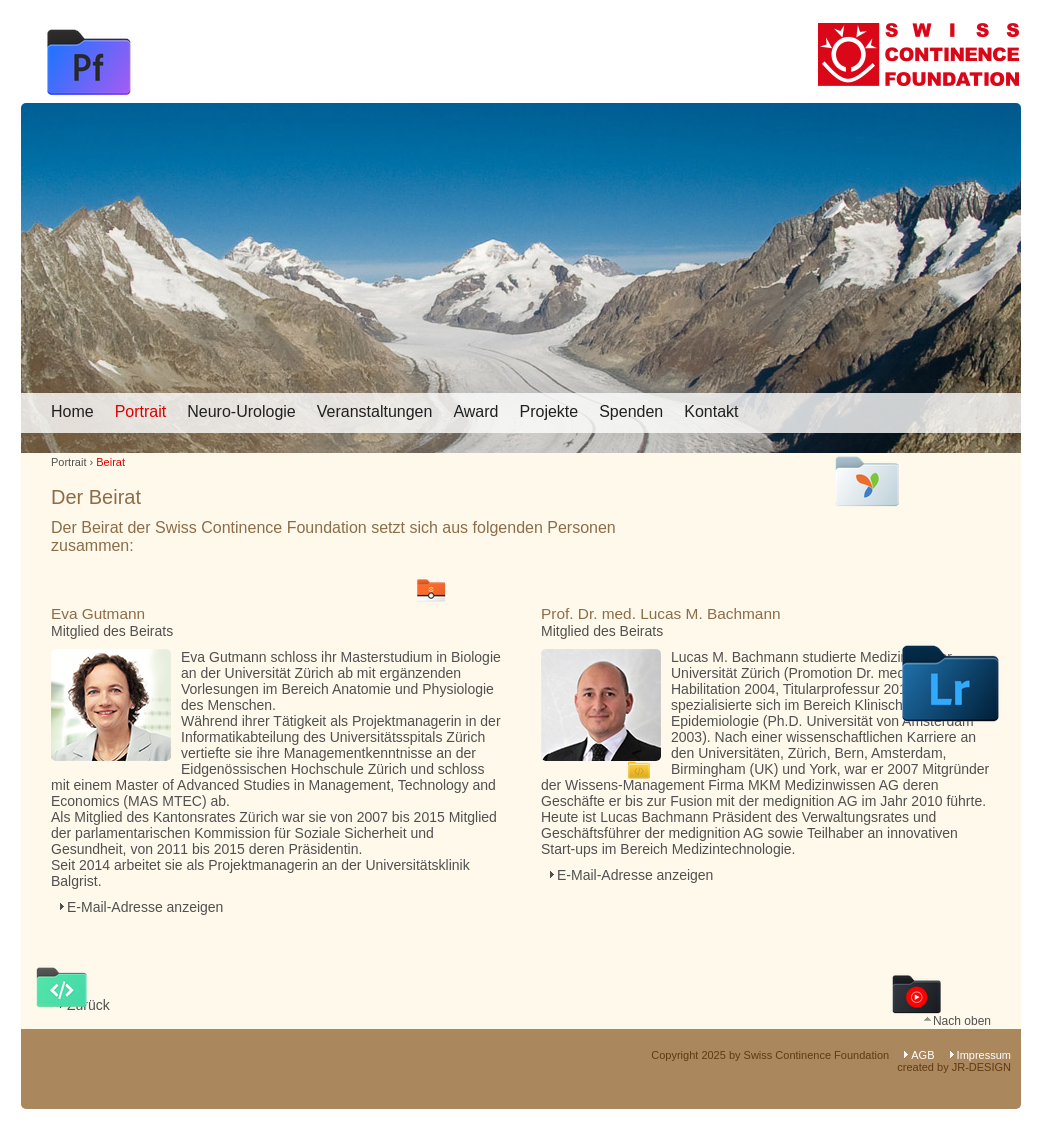 Image resolution: width=1042 pixels, height=1139 pixels. Describe the element at coordinates (950, 686) in the screenshot. I see `open Adobe Lightroom project folder` at that location.